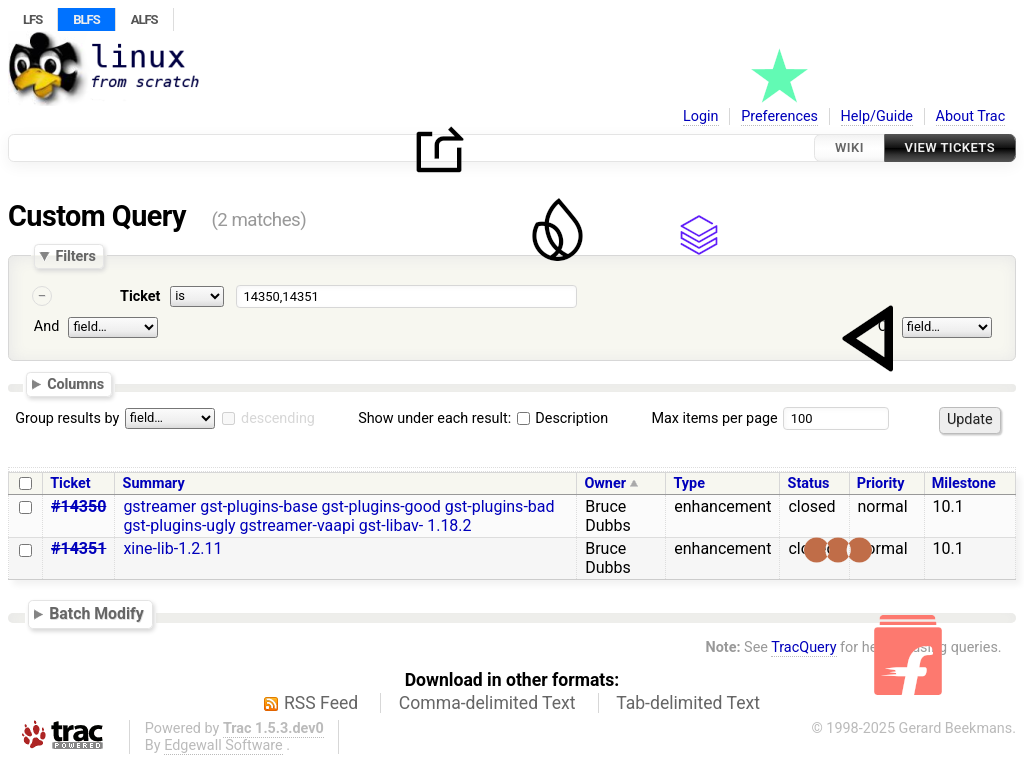 The width and height of the screenshot is (1024, 763). What do you see at coordinates (439, 152) in the screenshot?
I see `share content to another app or platform` at bounding box center [439, 152].